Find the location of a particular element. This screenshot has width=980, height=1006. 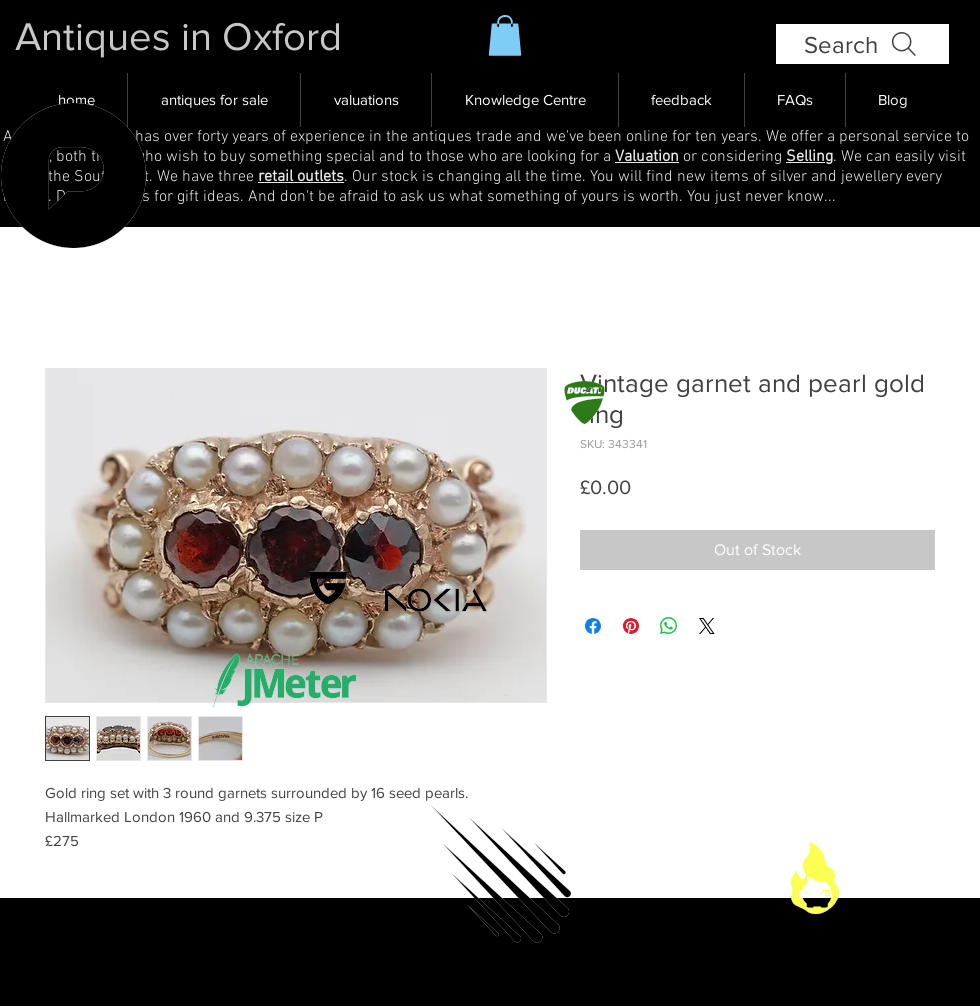

open Firefly III personal finance manager is located at coordinates (815, 878).